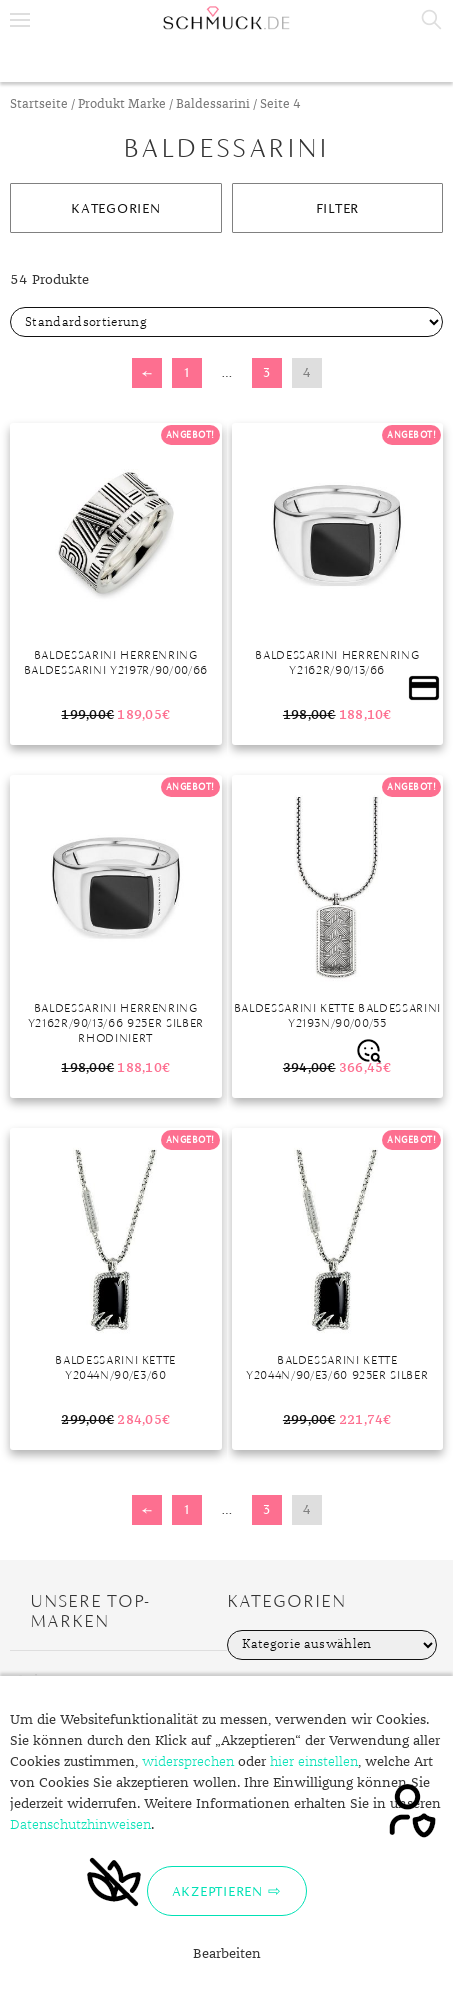 This screenshot has width=453, height=2002. Describe the element at coordinates (407, 1809) in the screenshot. I see `view or manage account security settings` at that location.